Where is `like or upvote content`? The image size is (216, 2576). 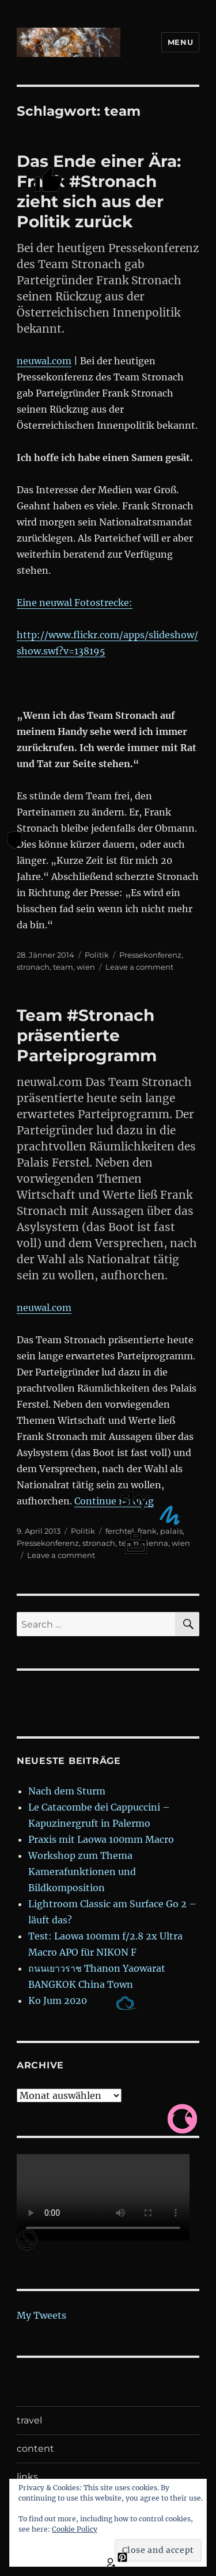 like or upvote content is located at coordinates (48, 181).